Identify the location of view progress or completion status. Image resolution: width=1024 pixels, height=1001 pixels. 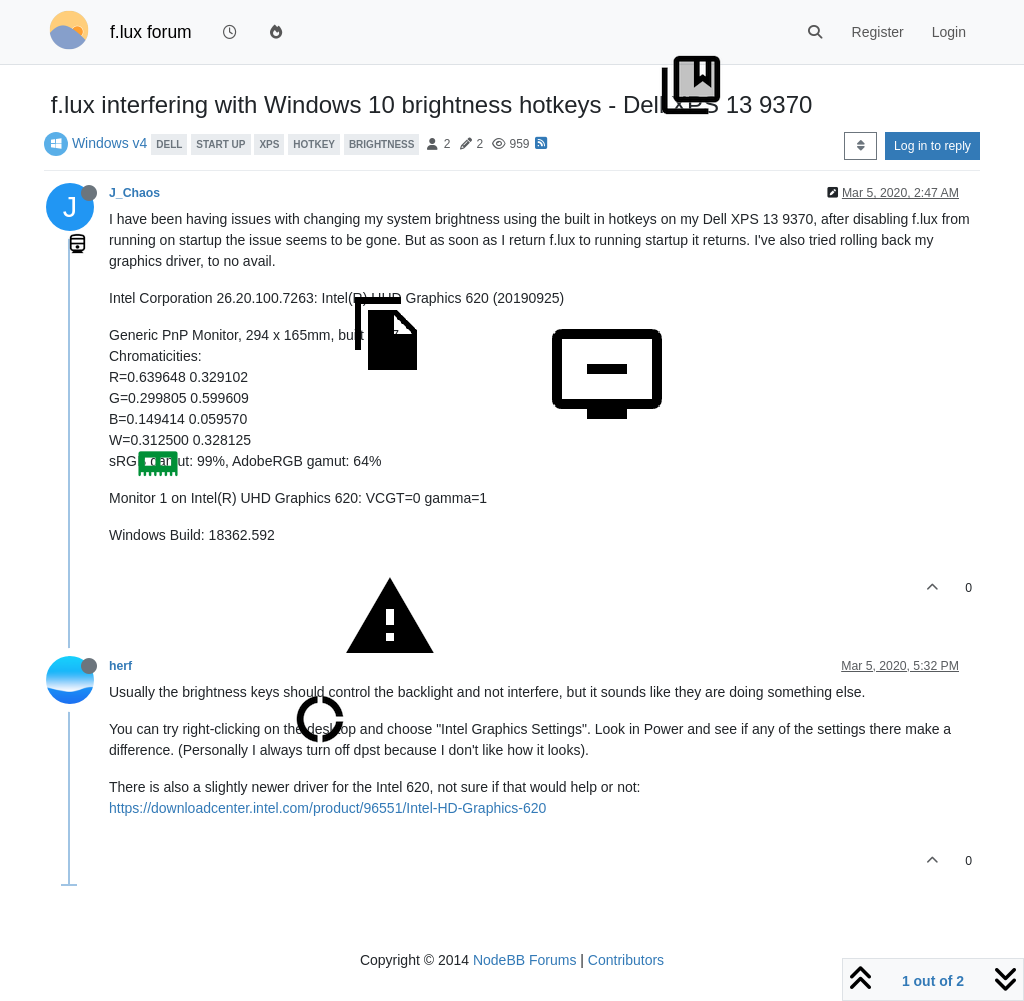
(320, 719).